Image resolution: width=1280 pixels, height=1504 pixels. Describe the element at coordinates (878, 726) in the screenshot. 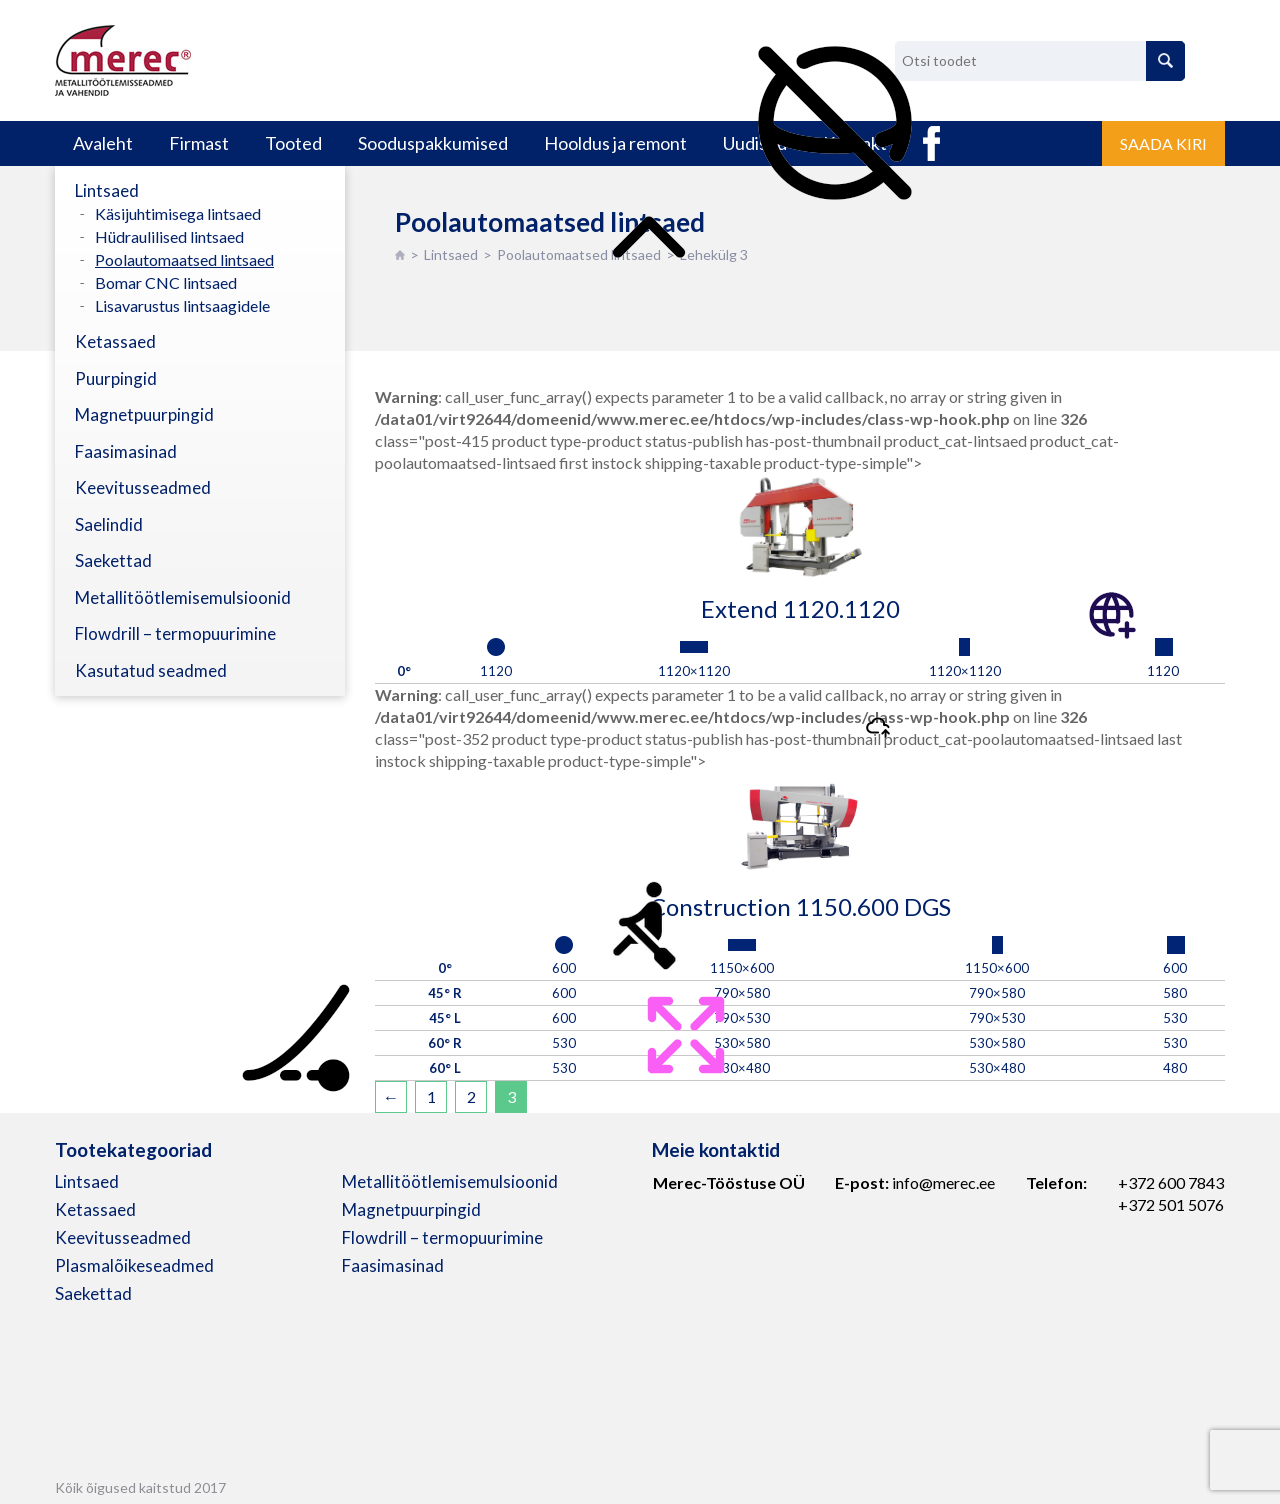

I see `upload file to cloud storage` at that location.